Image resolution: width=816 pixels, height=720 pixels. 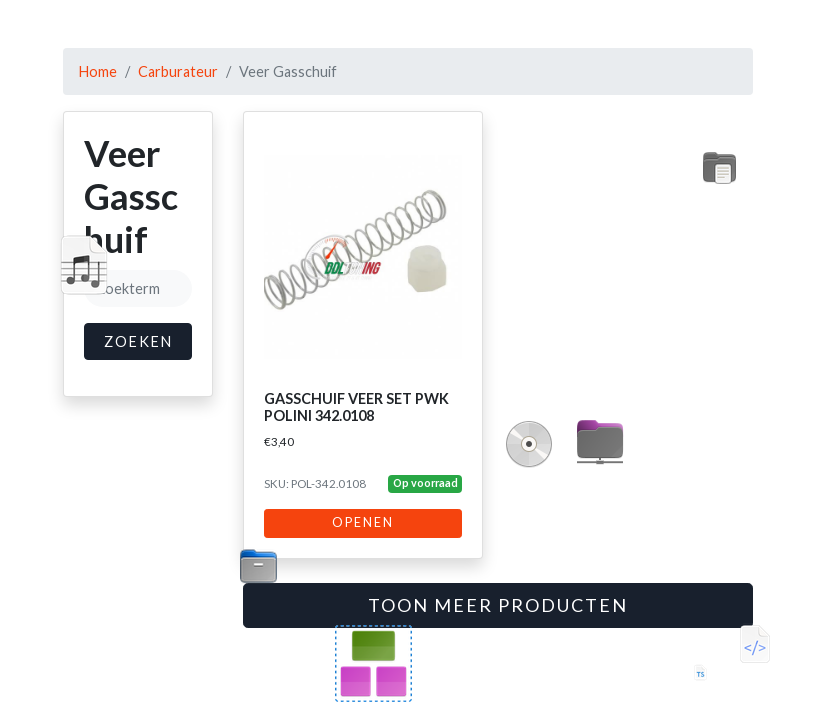 I want to click on open a file or document, so click(x=719, y=167).